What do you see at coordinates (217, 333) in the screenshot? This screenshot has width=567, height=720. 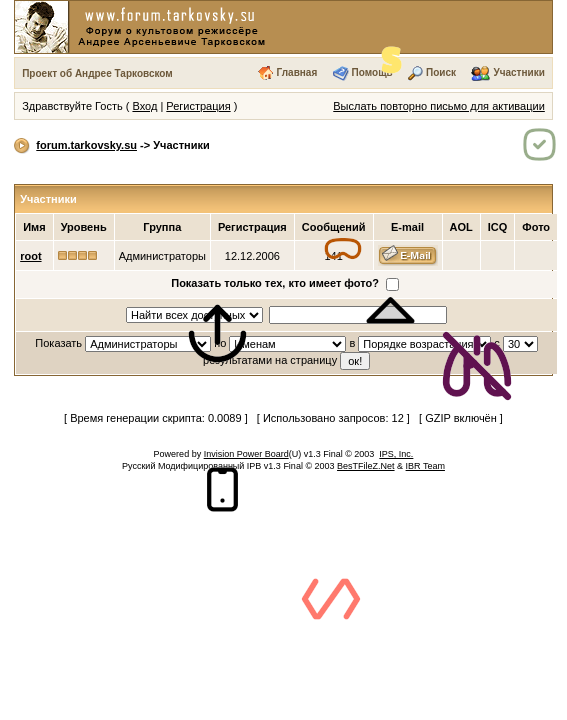 I see `upload file or content` at bounding box center [217, 333].